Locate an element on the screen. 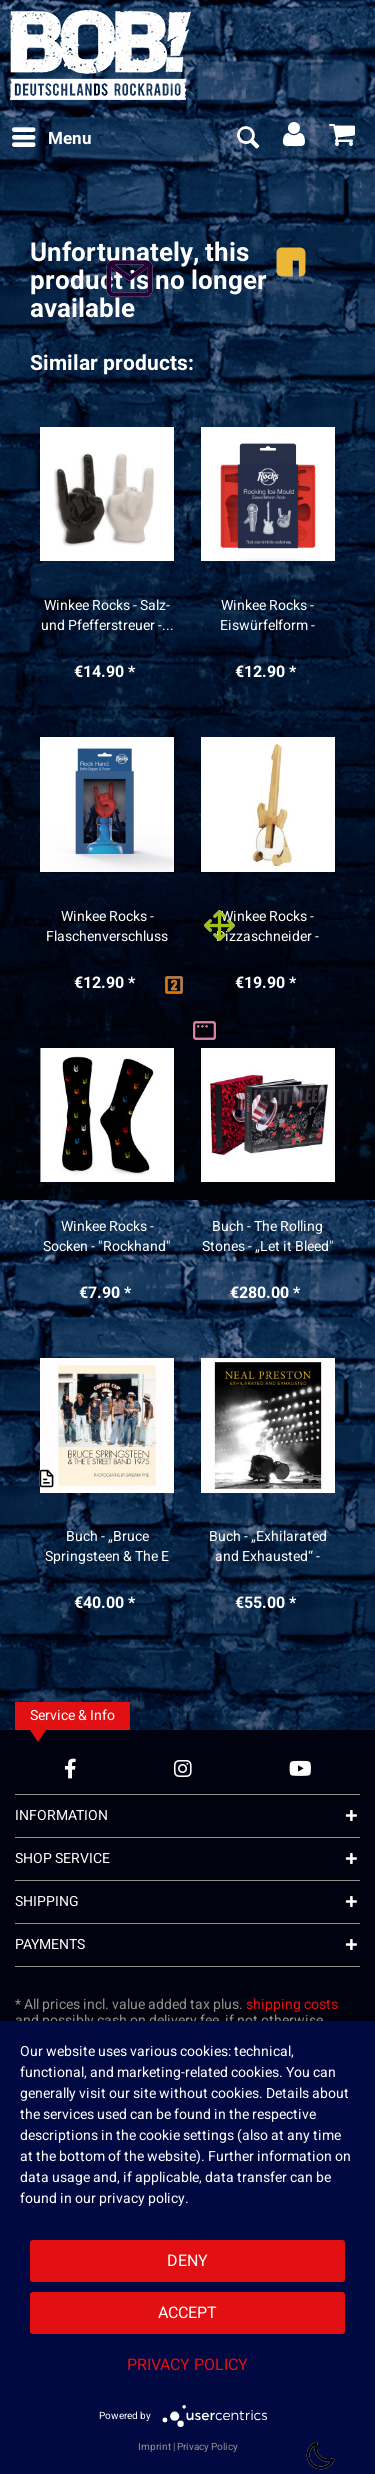  view document or text file is located at coordinates (46, 1478).